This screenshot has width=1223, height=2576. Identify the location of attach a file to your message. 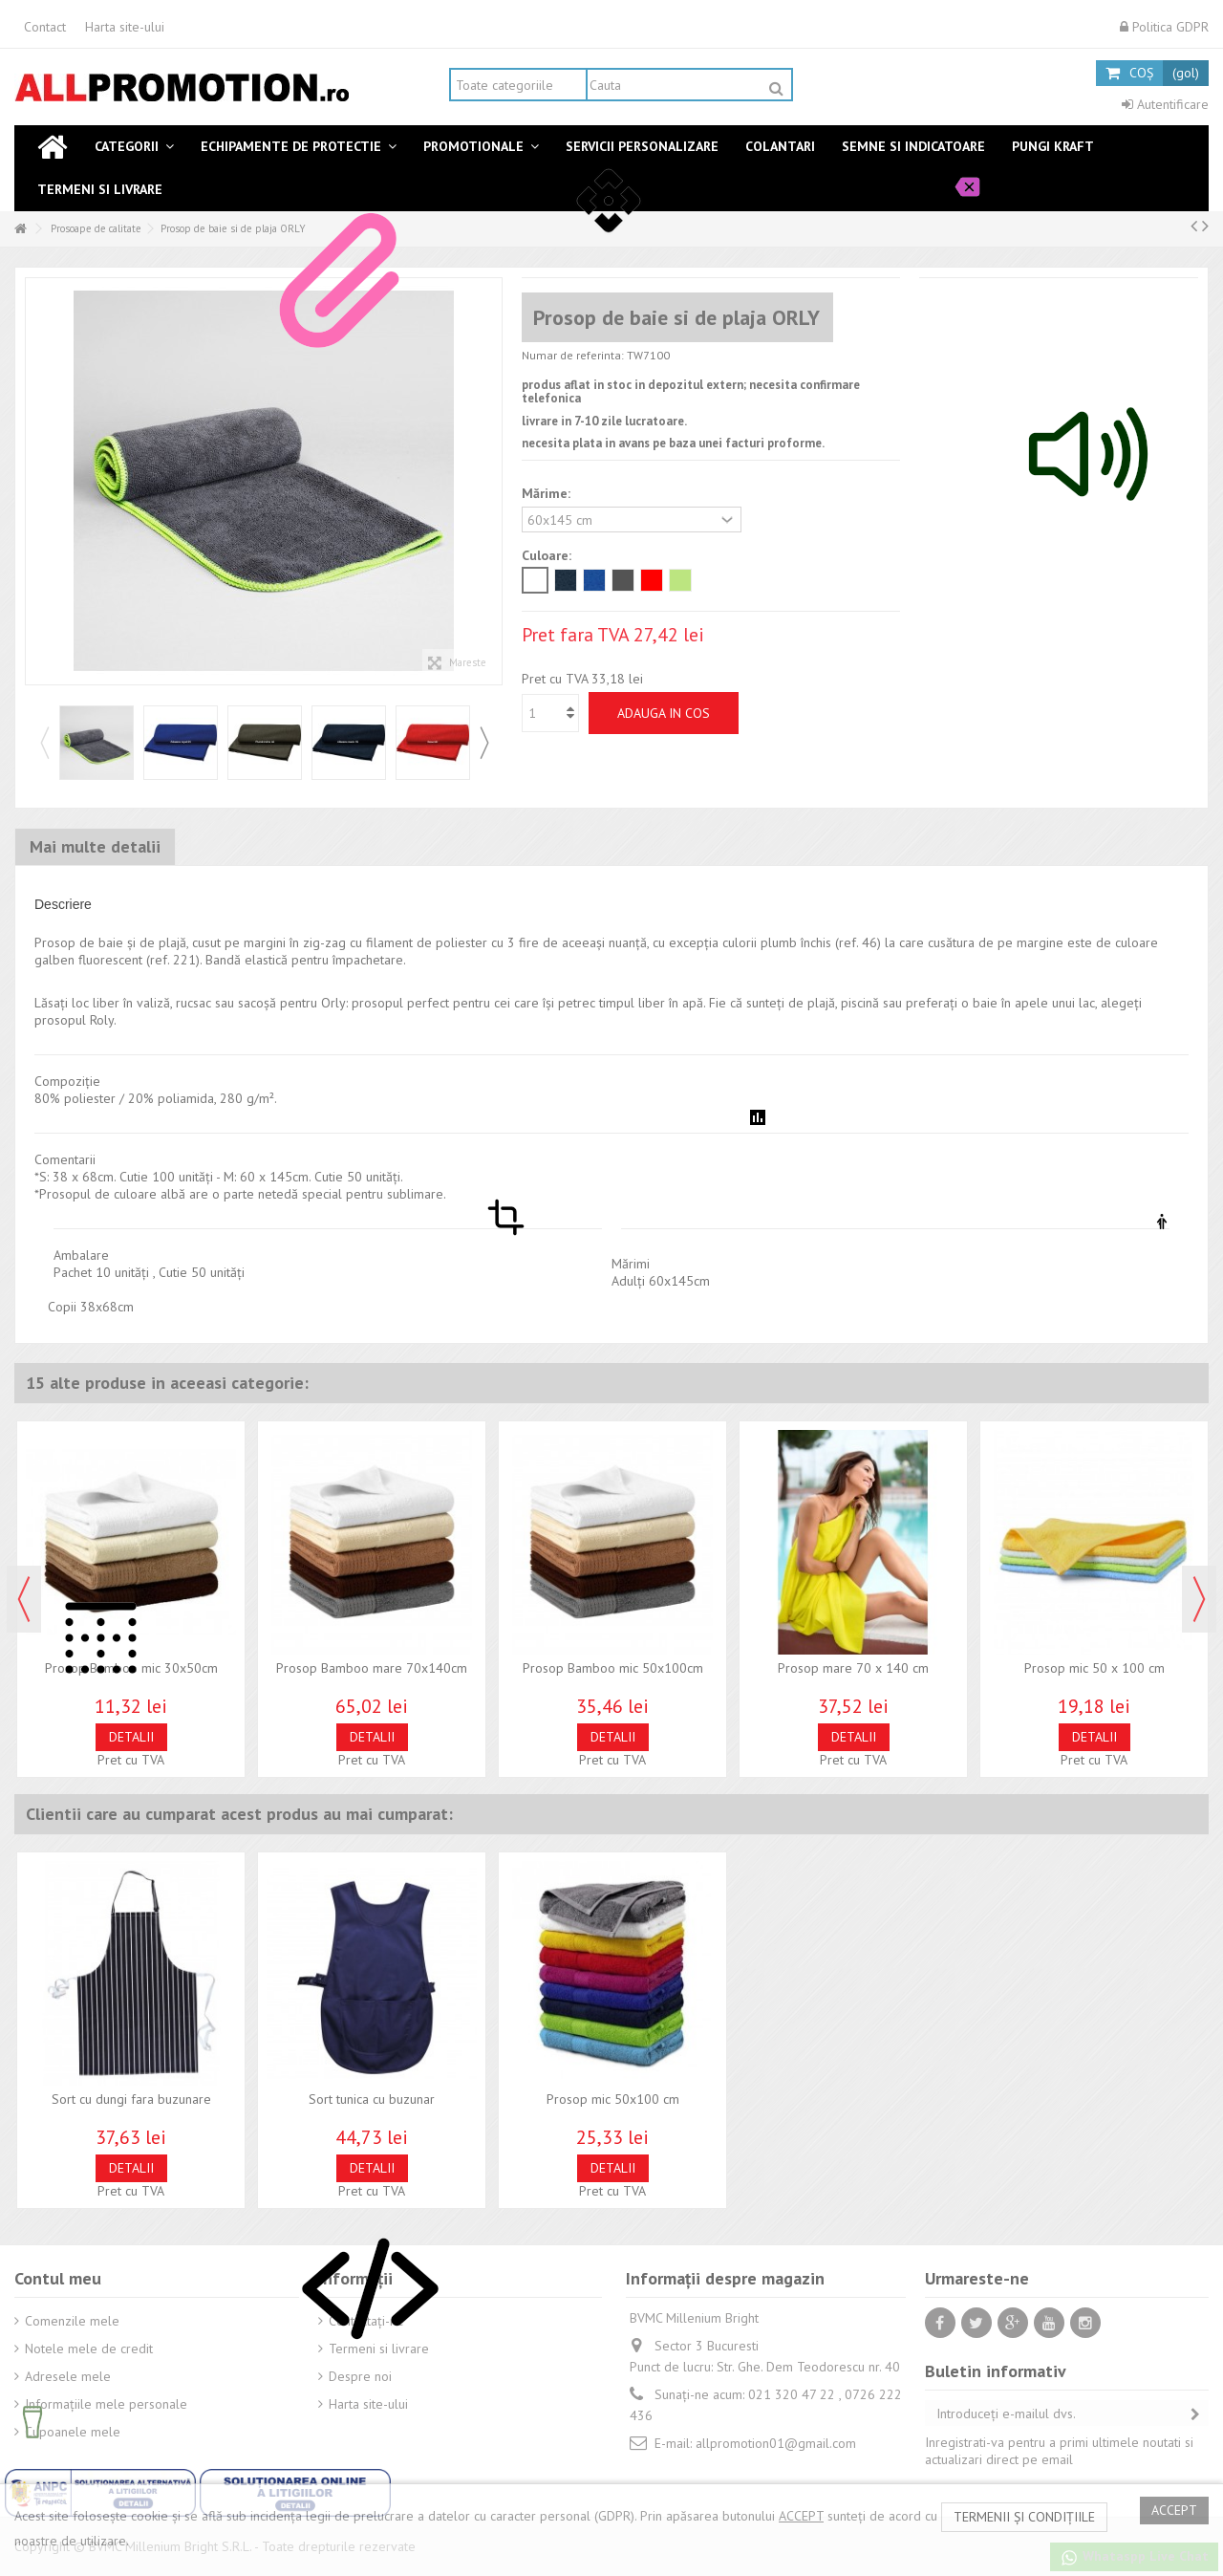
(343, 279).